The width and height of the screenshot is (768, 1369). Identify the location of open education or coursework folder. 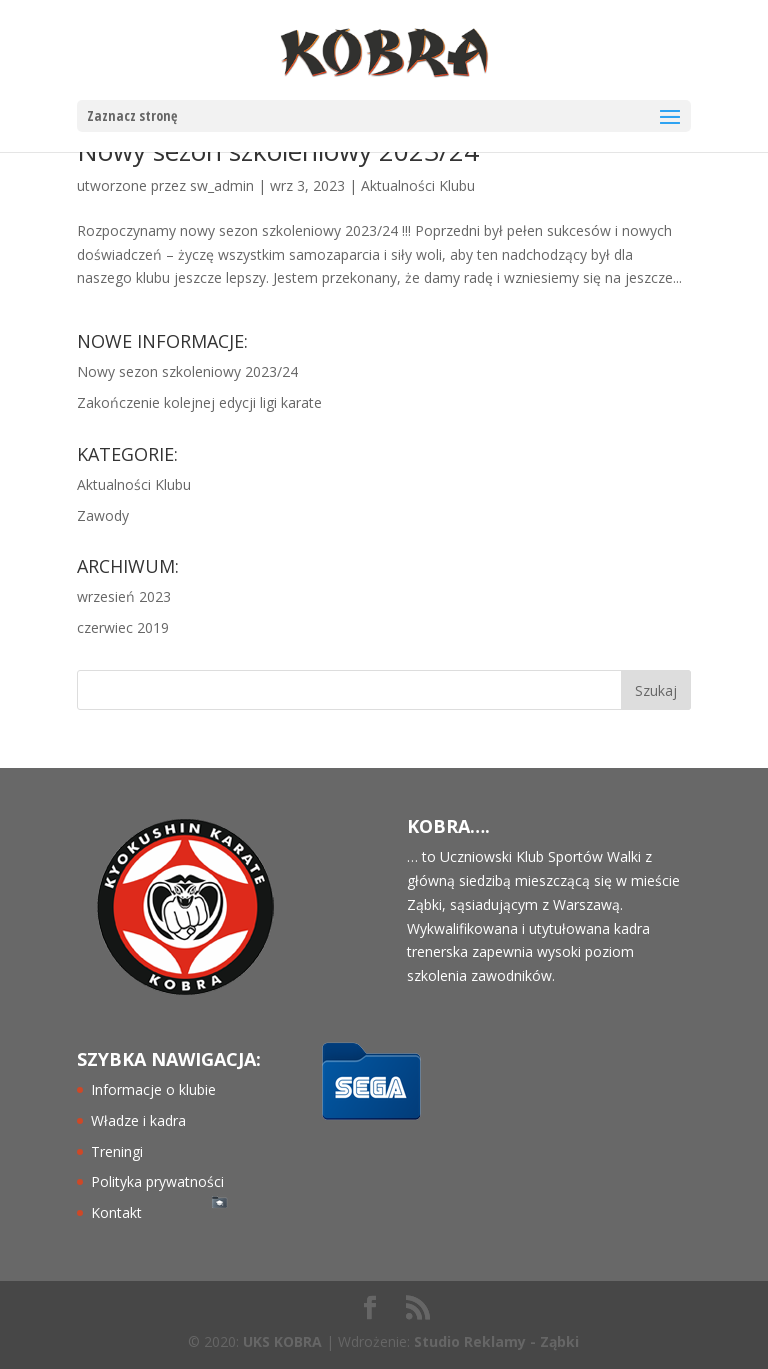
(219, 1202).